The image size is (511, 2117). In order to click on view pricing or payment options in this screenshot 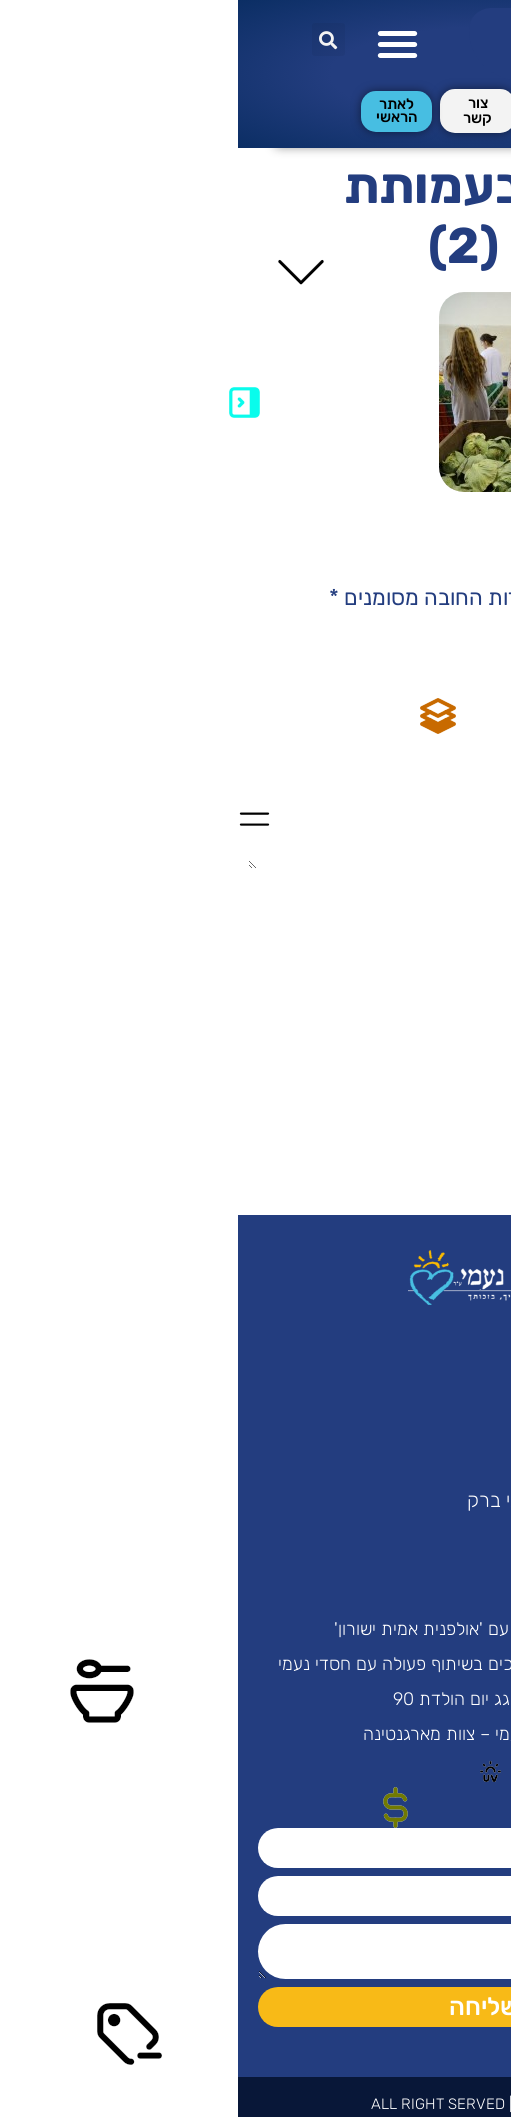, I will do `click(395, 1807)`.